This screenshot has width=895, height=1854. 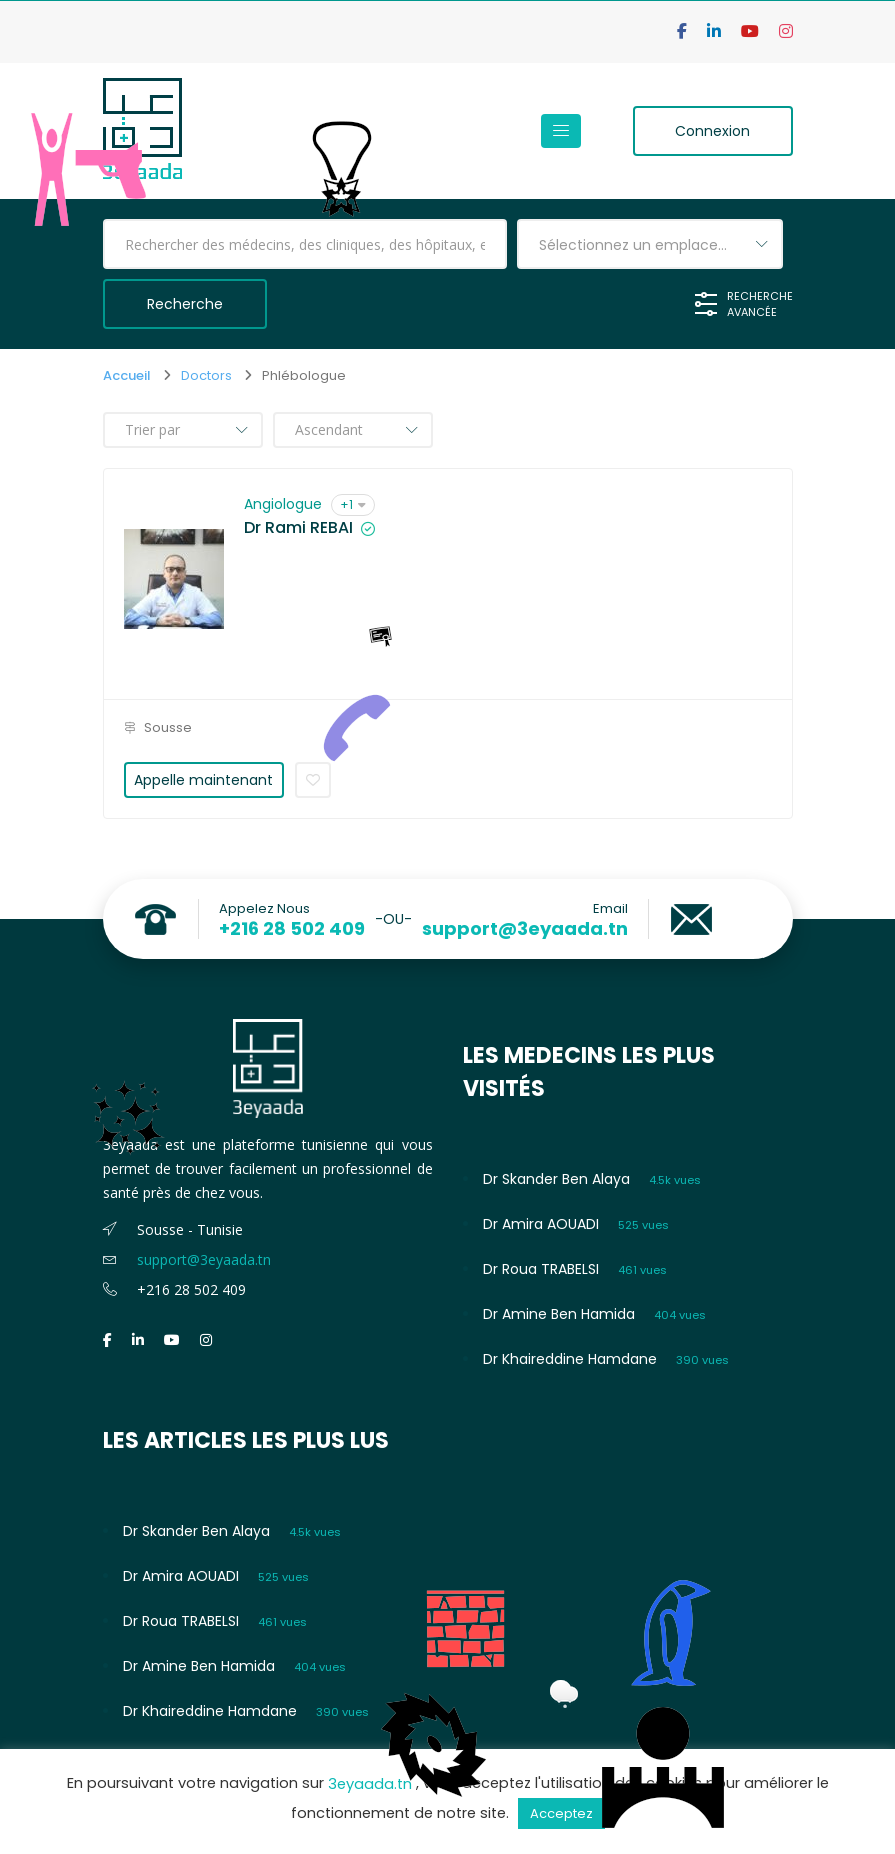 What do you see at coordinates (357, 728) in the screenshot?
I see `make a phone call` at bounding box center [357, 728].